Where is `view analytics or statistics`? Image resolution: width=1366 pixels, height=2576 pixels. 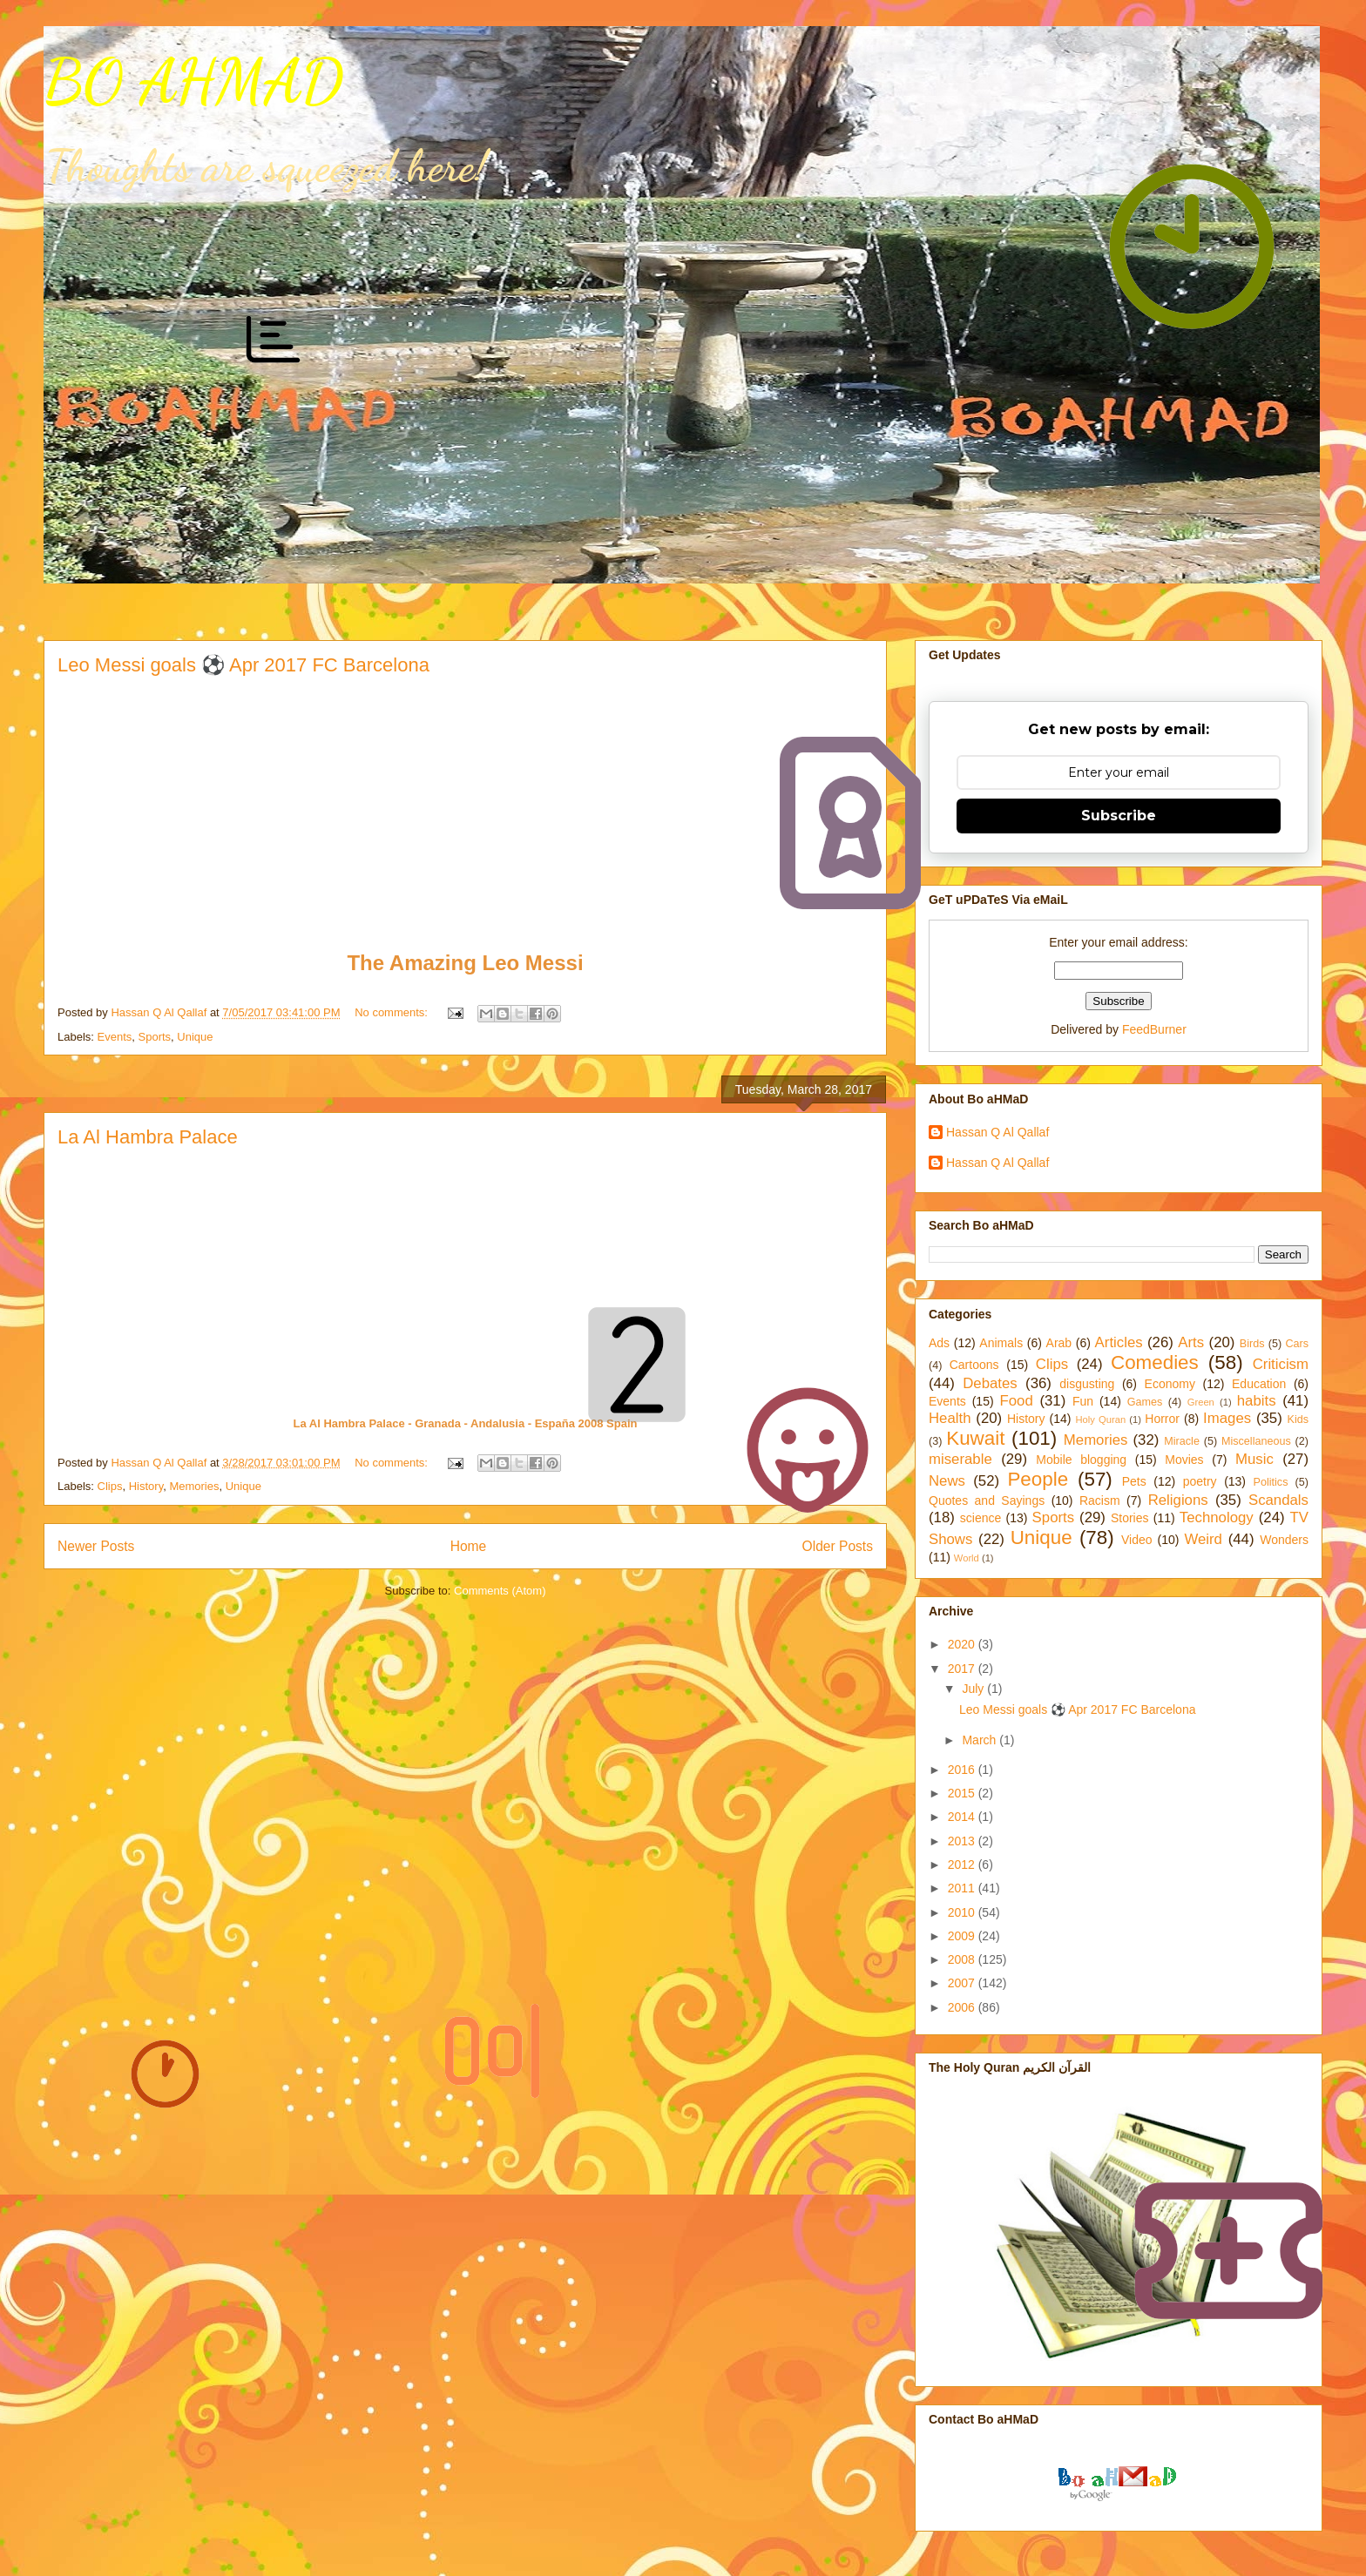
view analytics or statistics is located at coordinates (273, 339).